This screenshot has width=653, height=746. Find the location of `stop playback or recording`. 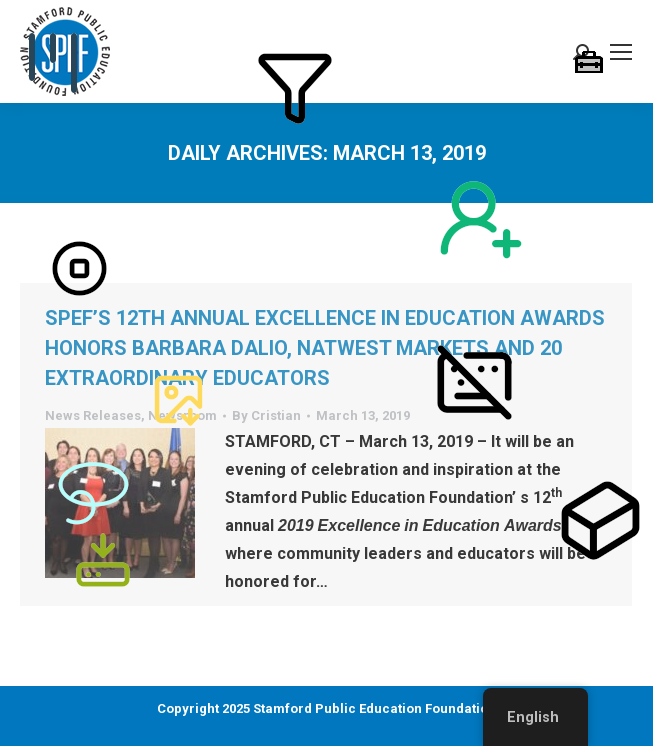

stop playback or recording is located at coordinates (79, 268).